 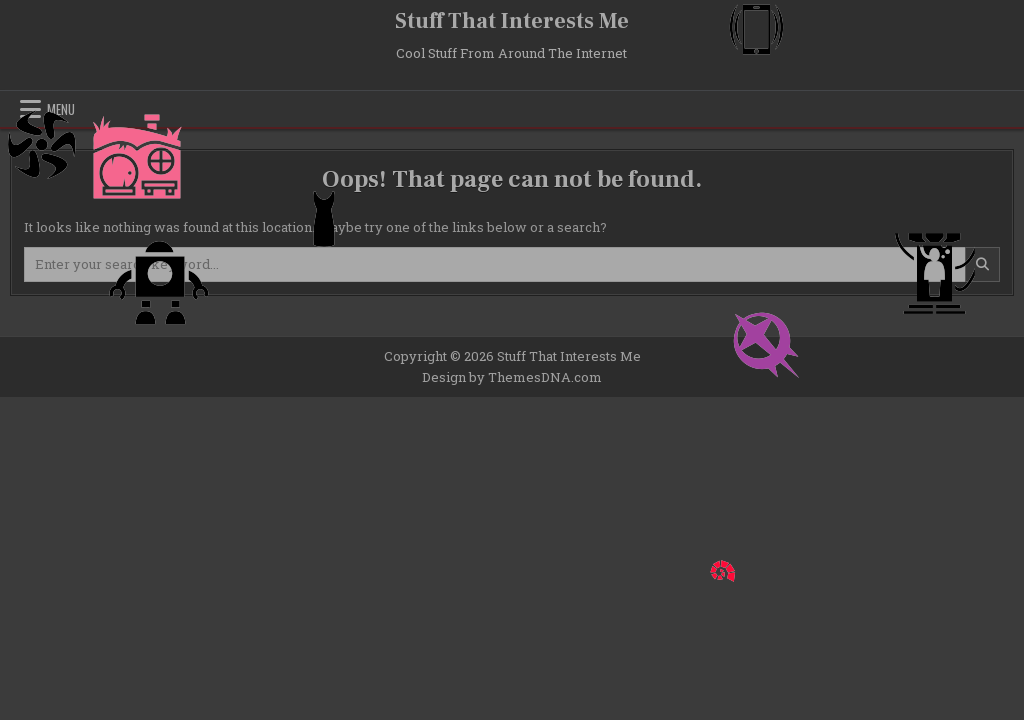 I want to click on access bot or automation settings, so click(x=158, y=282).